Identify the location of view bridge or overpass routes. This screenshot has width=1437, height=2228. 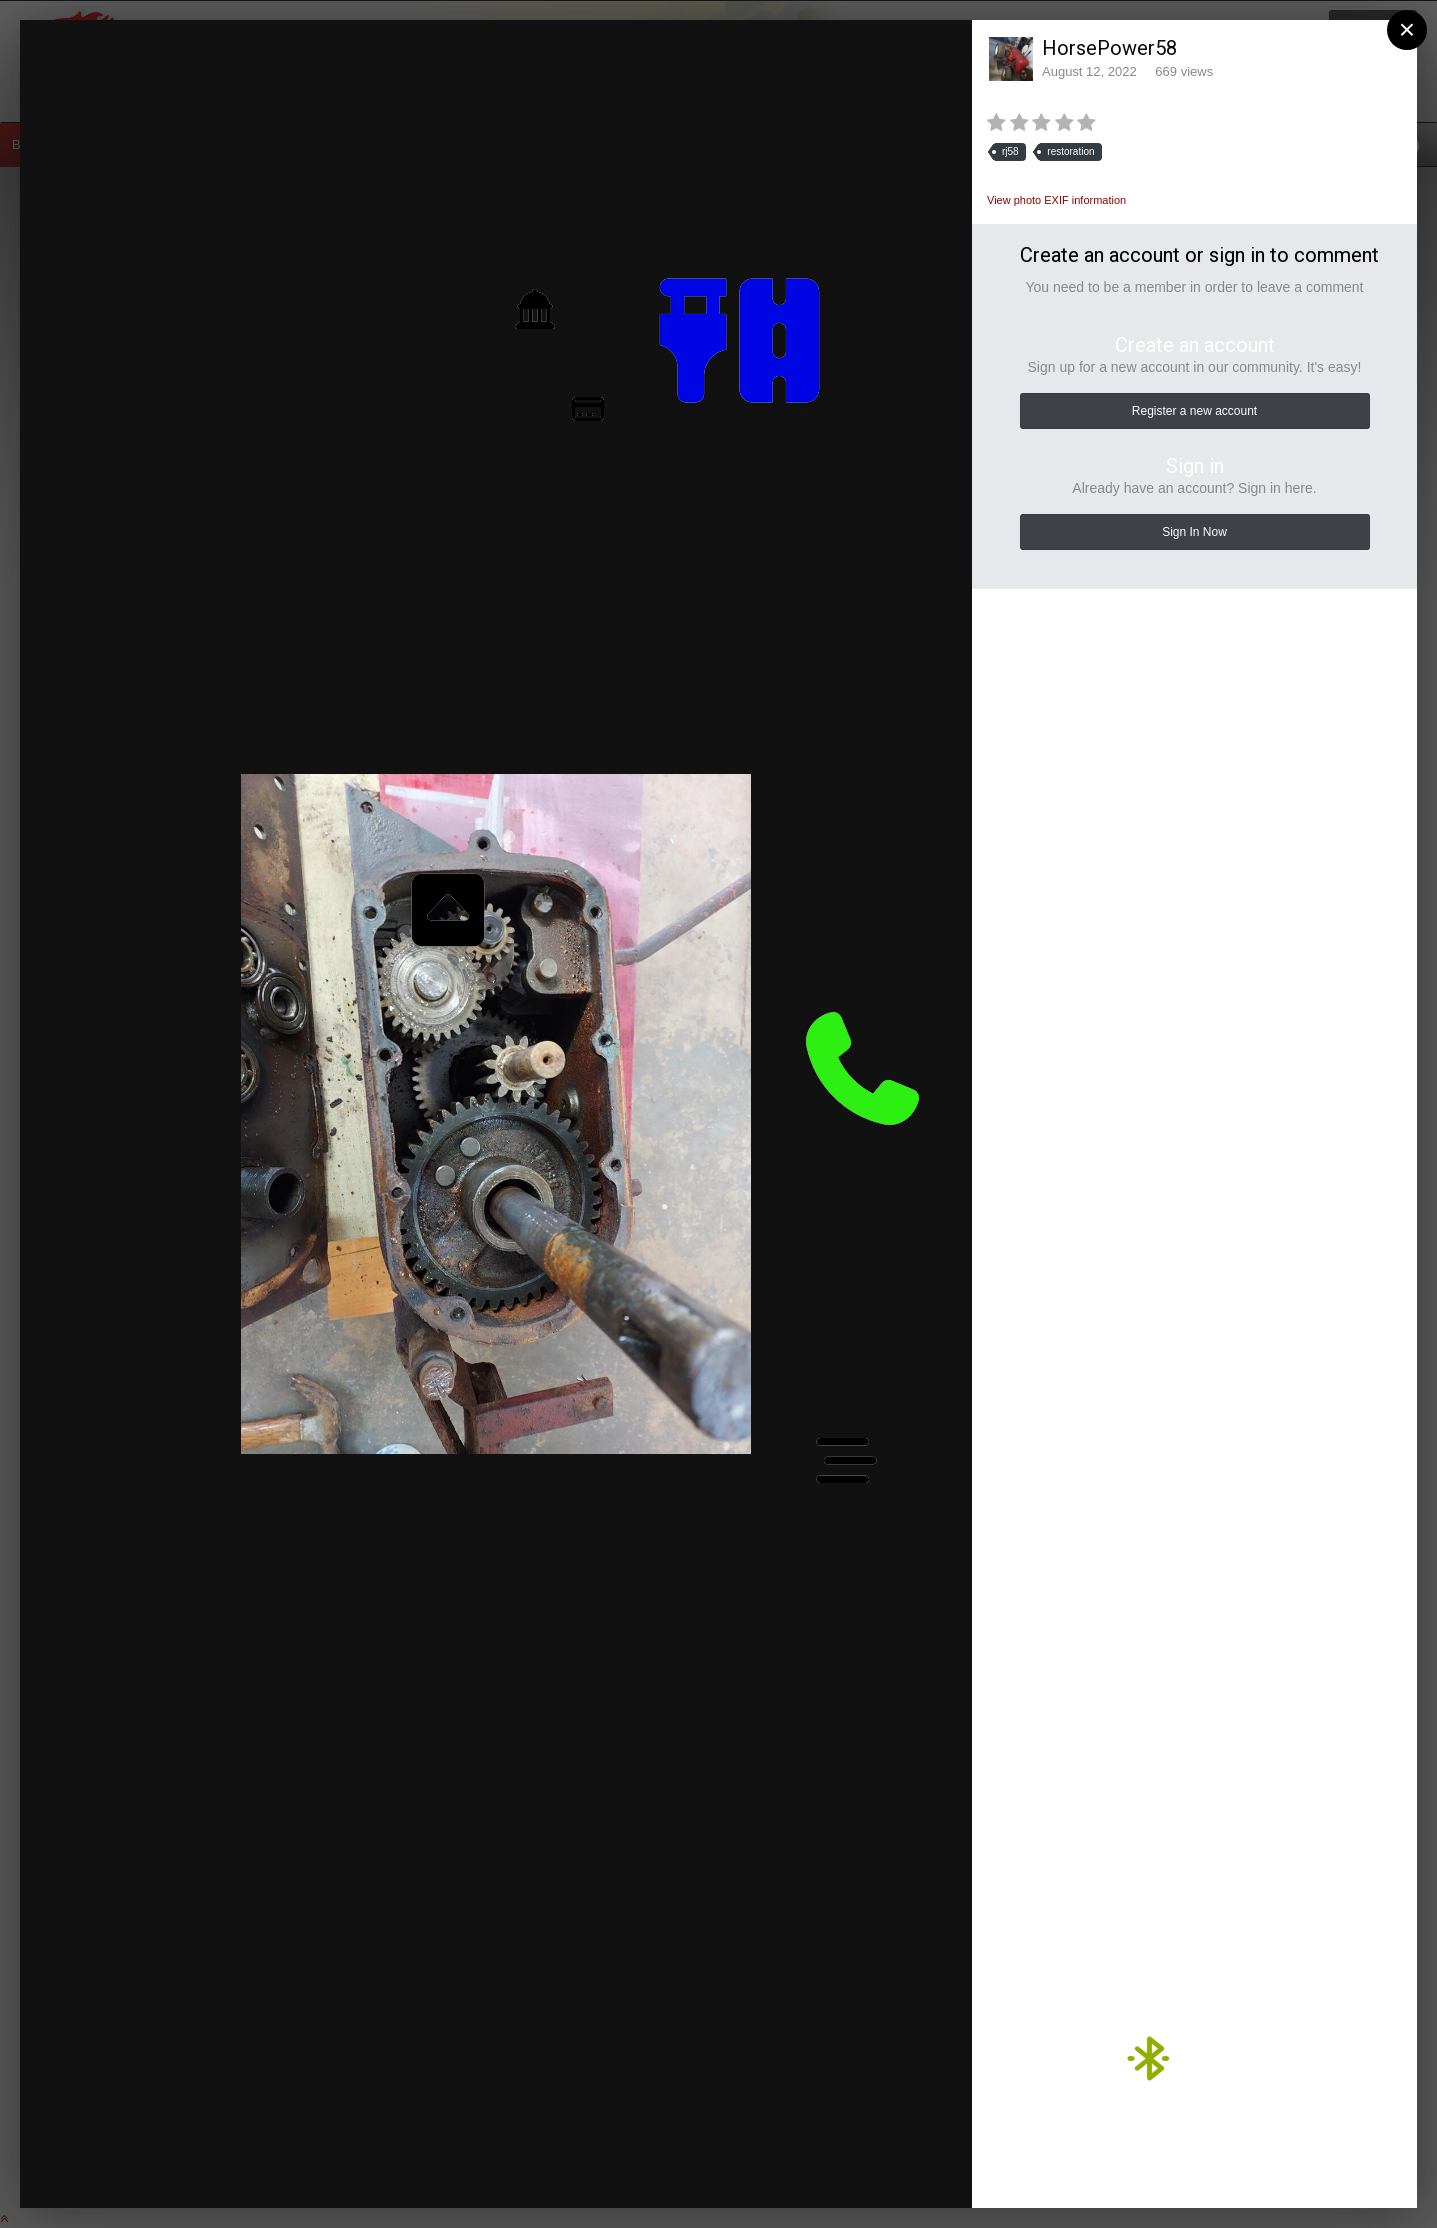
(739, 340).